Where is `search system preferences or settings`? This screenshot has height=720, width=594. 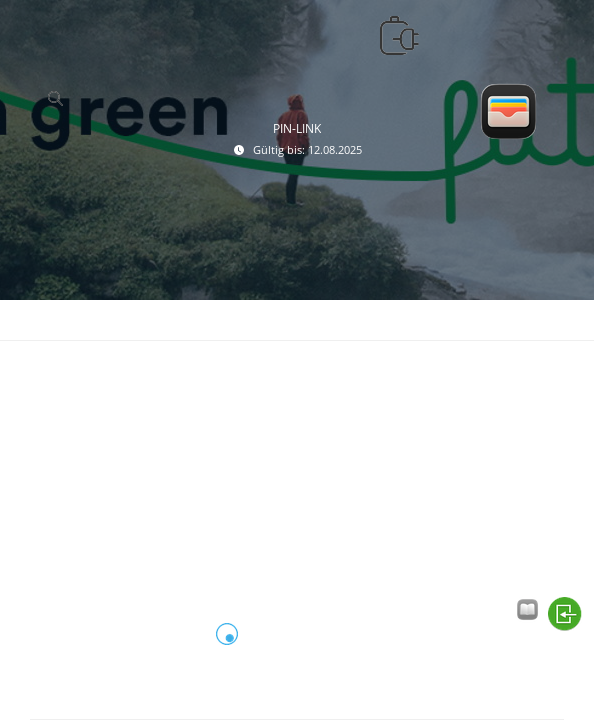
search system preferences or settings is located at coordinates (55, 98).